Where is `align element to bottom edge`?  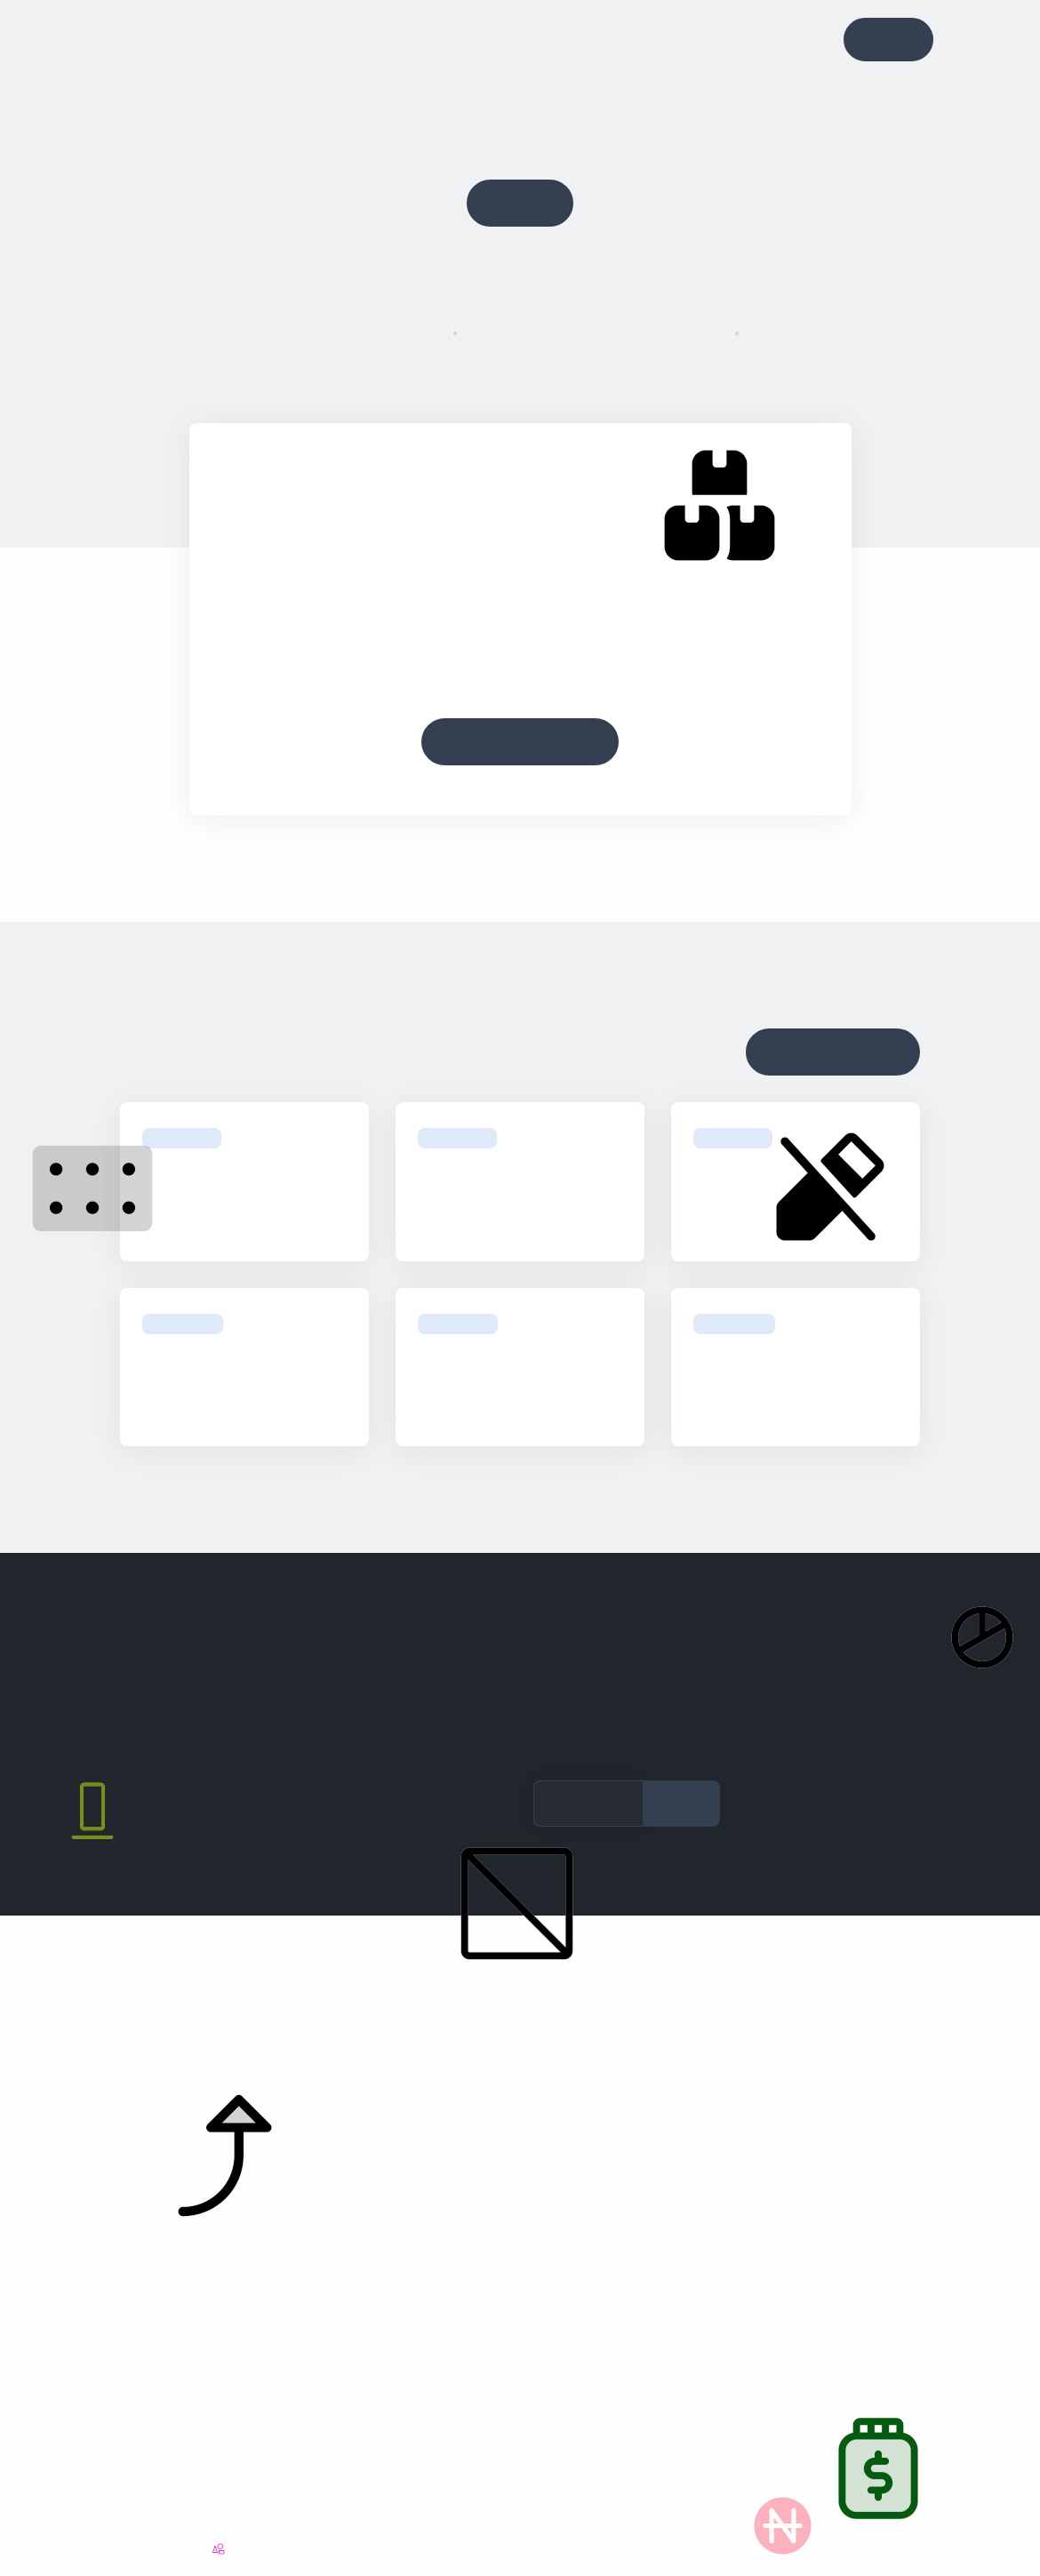
align element to bottom edge is located at coordinates (92, 1810).